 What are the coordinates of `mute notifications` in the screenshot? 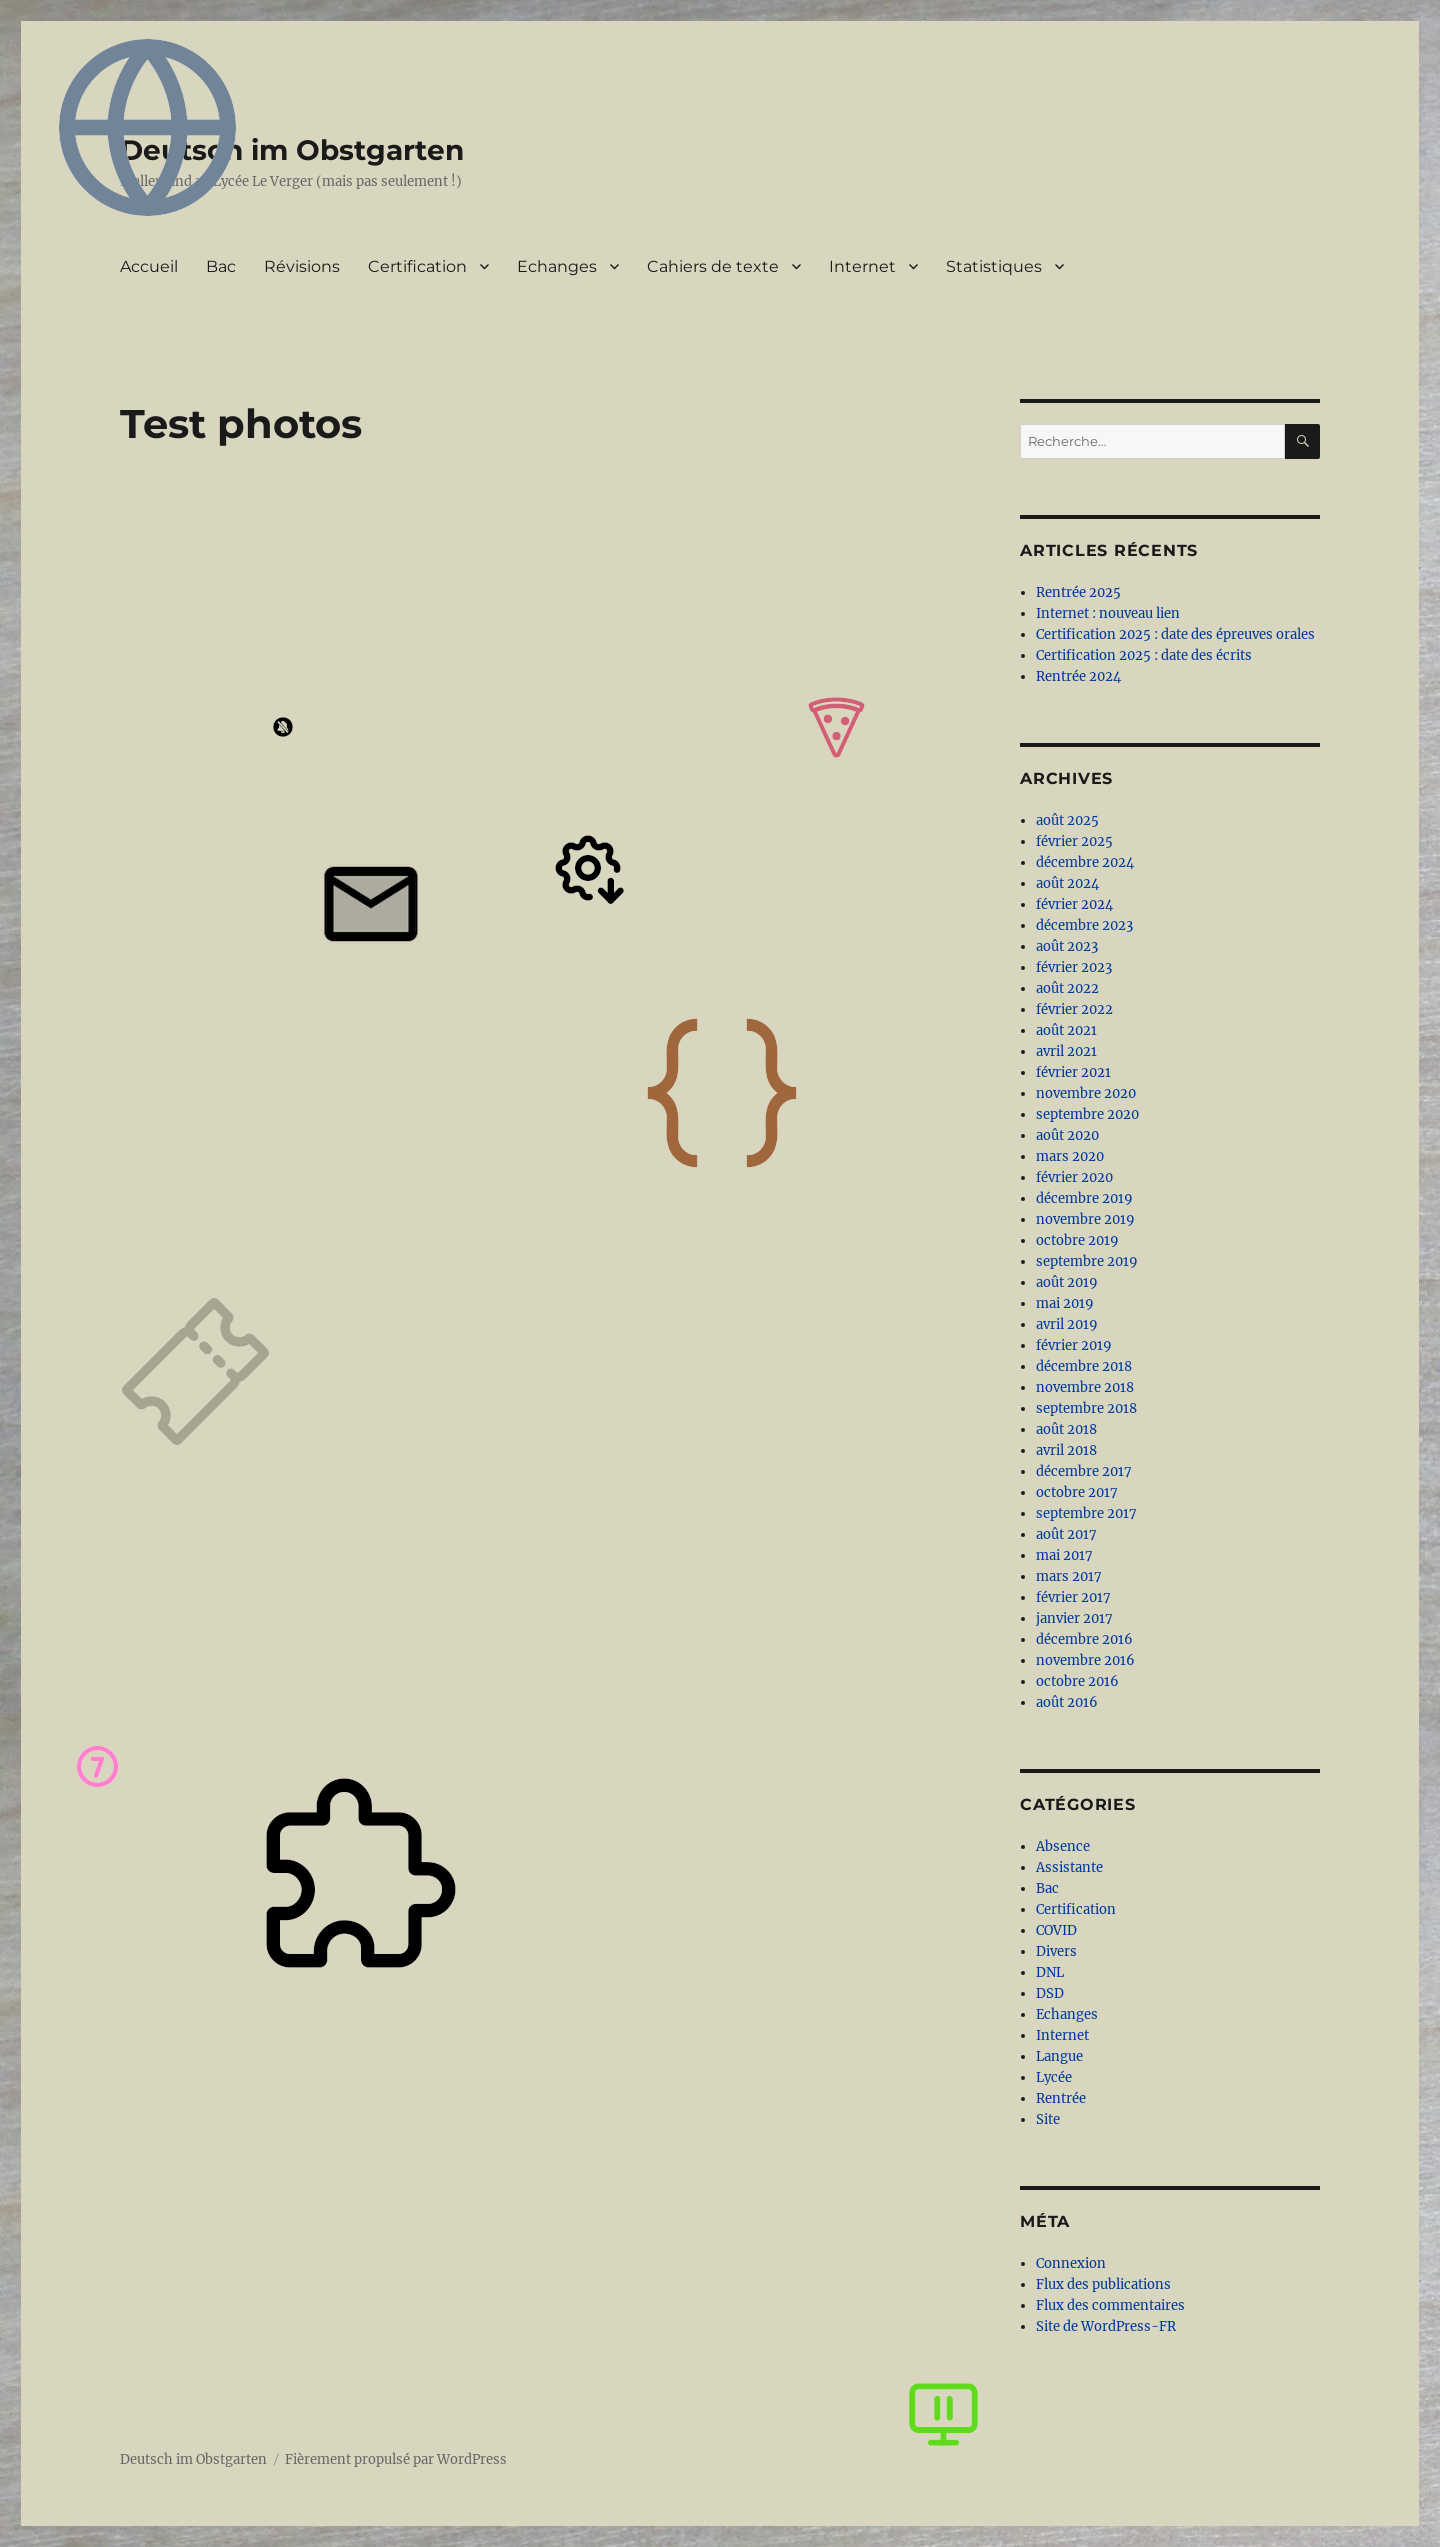 It's located at (283, 727).